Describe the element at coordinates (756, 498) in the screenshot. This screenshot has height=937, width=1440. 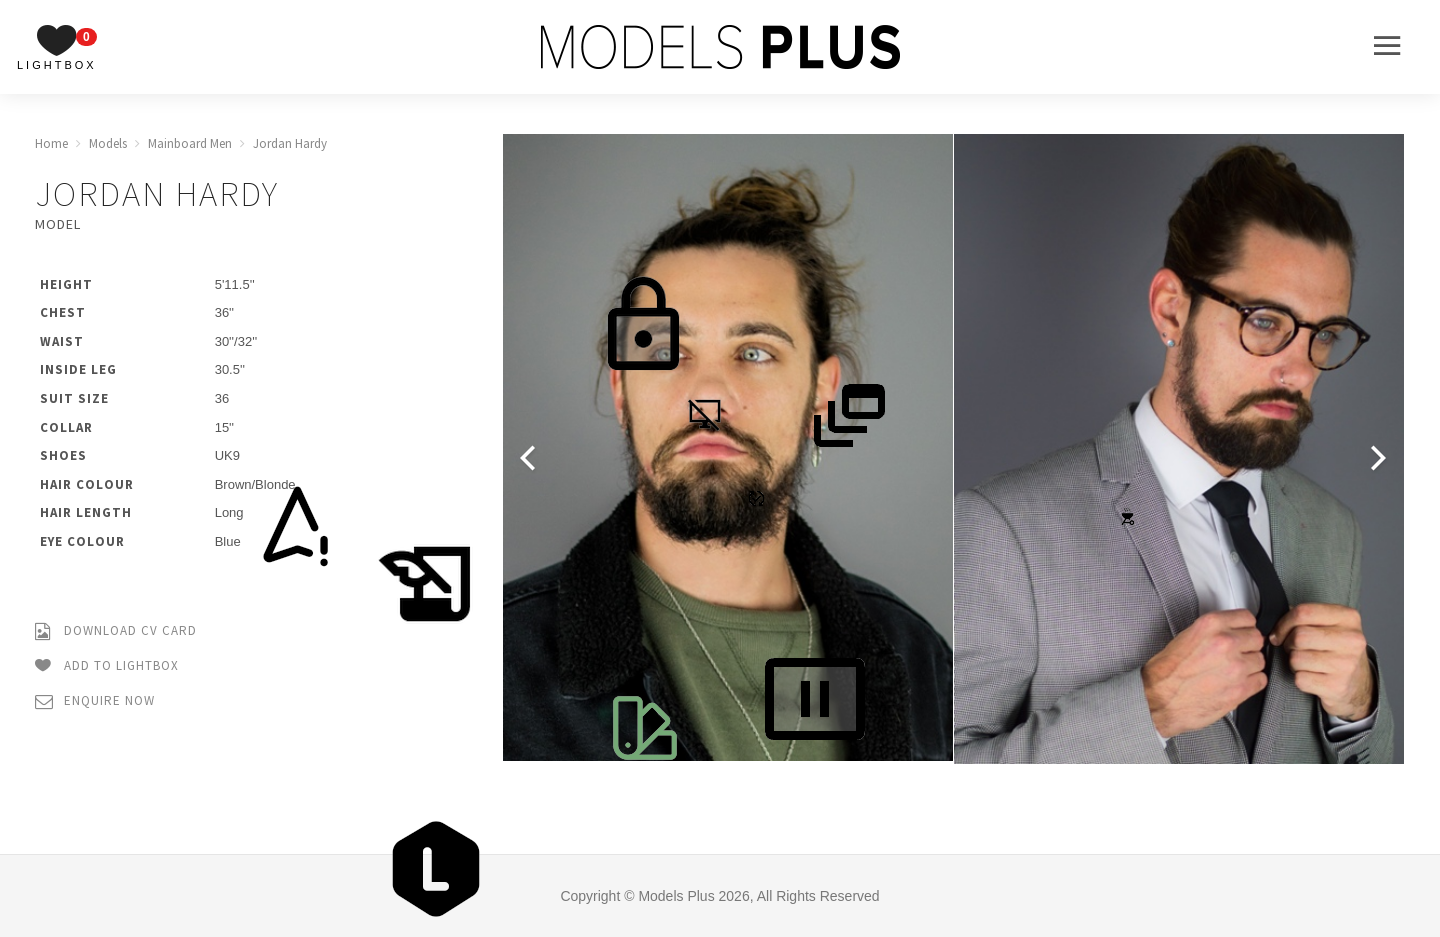
I see `indicates content has been published with recent changes` at that location.